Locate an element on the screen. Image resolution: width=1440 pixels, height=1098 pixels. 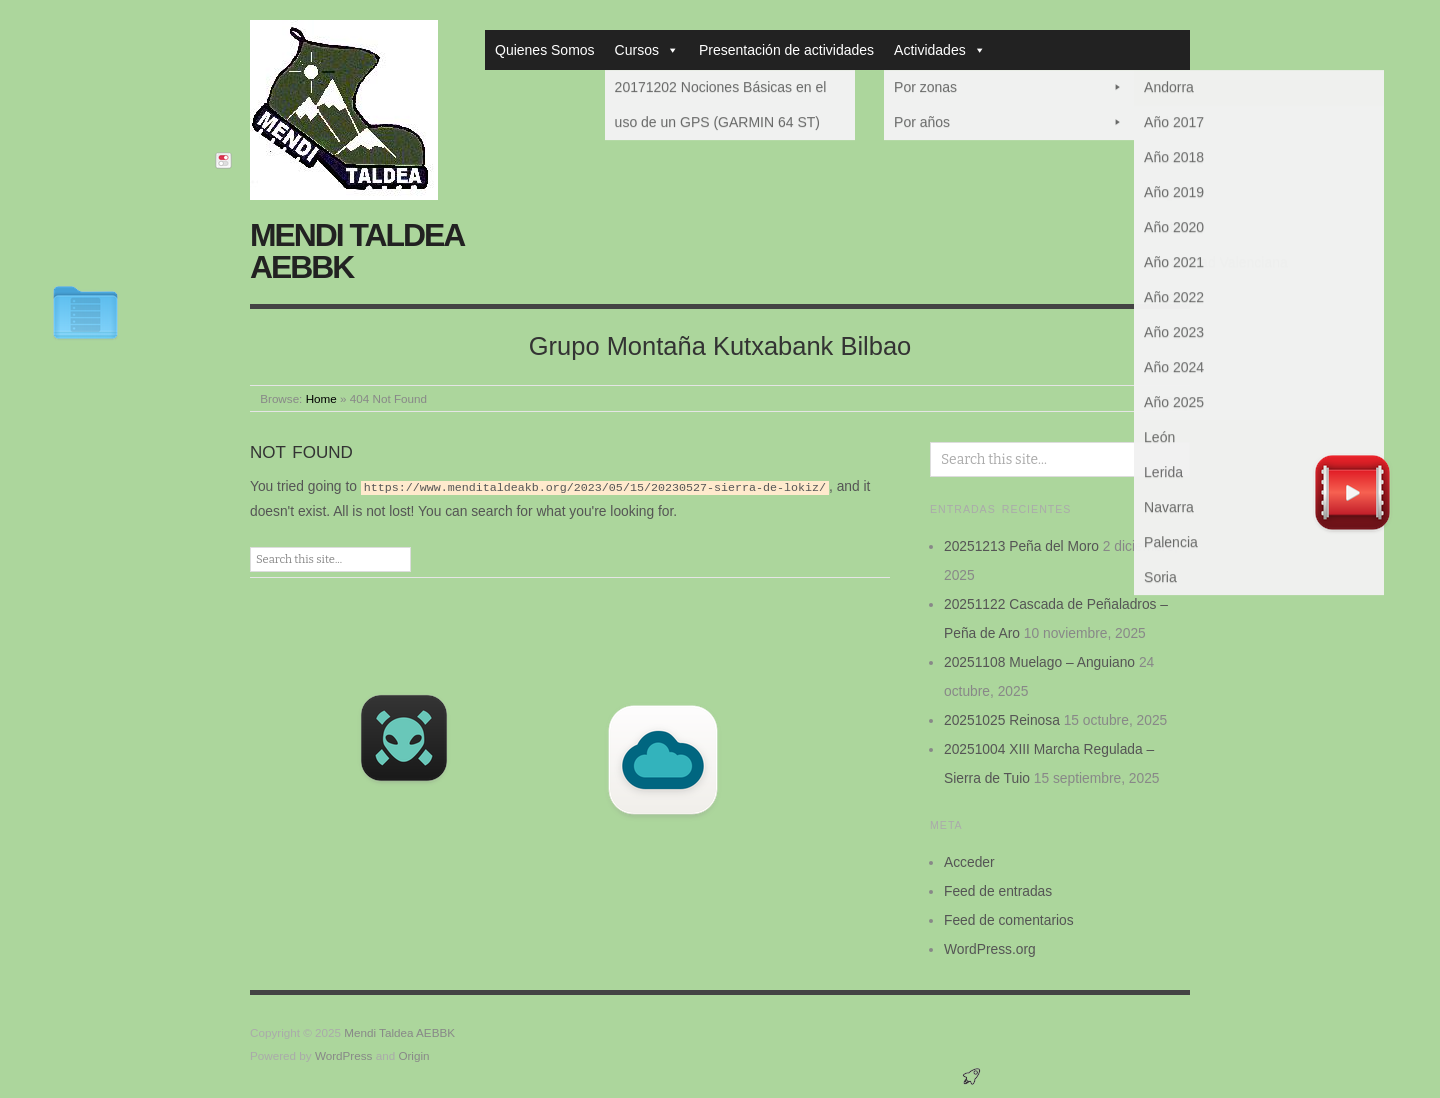
launch airvpn application is located at coordinates (663, 760).